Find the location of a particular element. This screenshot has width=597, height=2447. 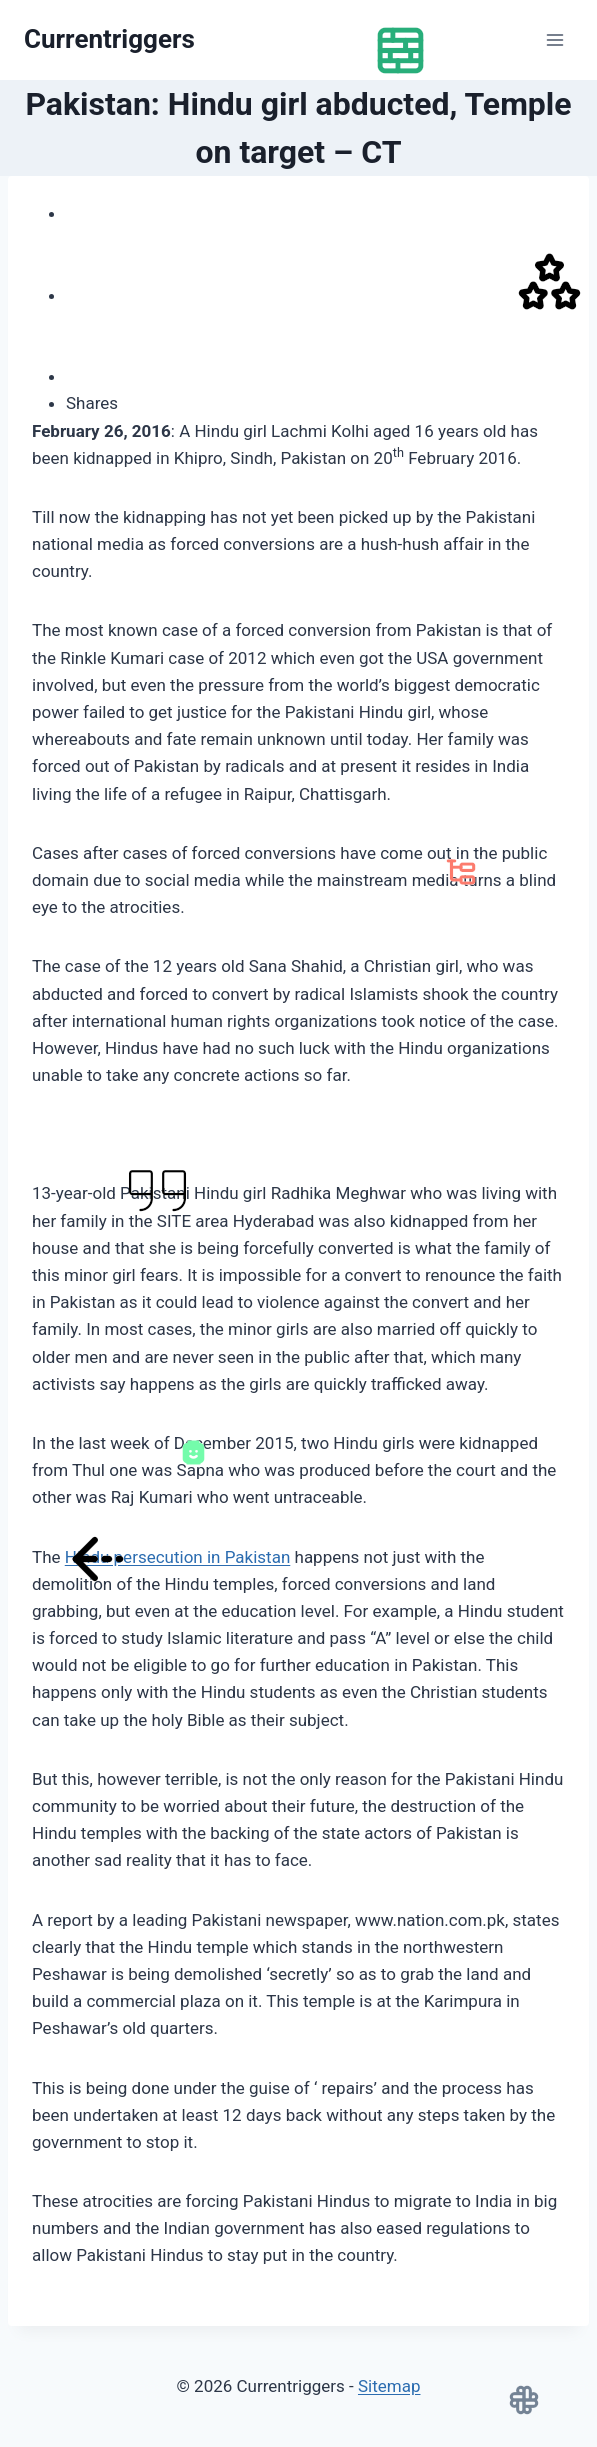

access building blocks or modular components is located at coordinates (193, 1452).